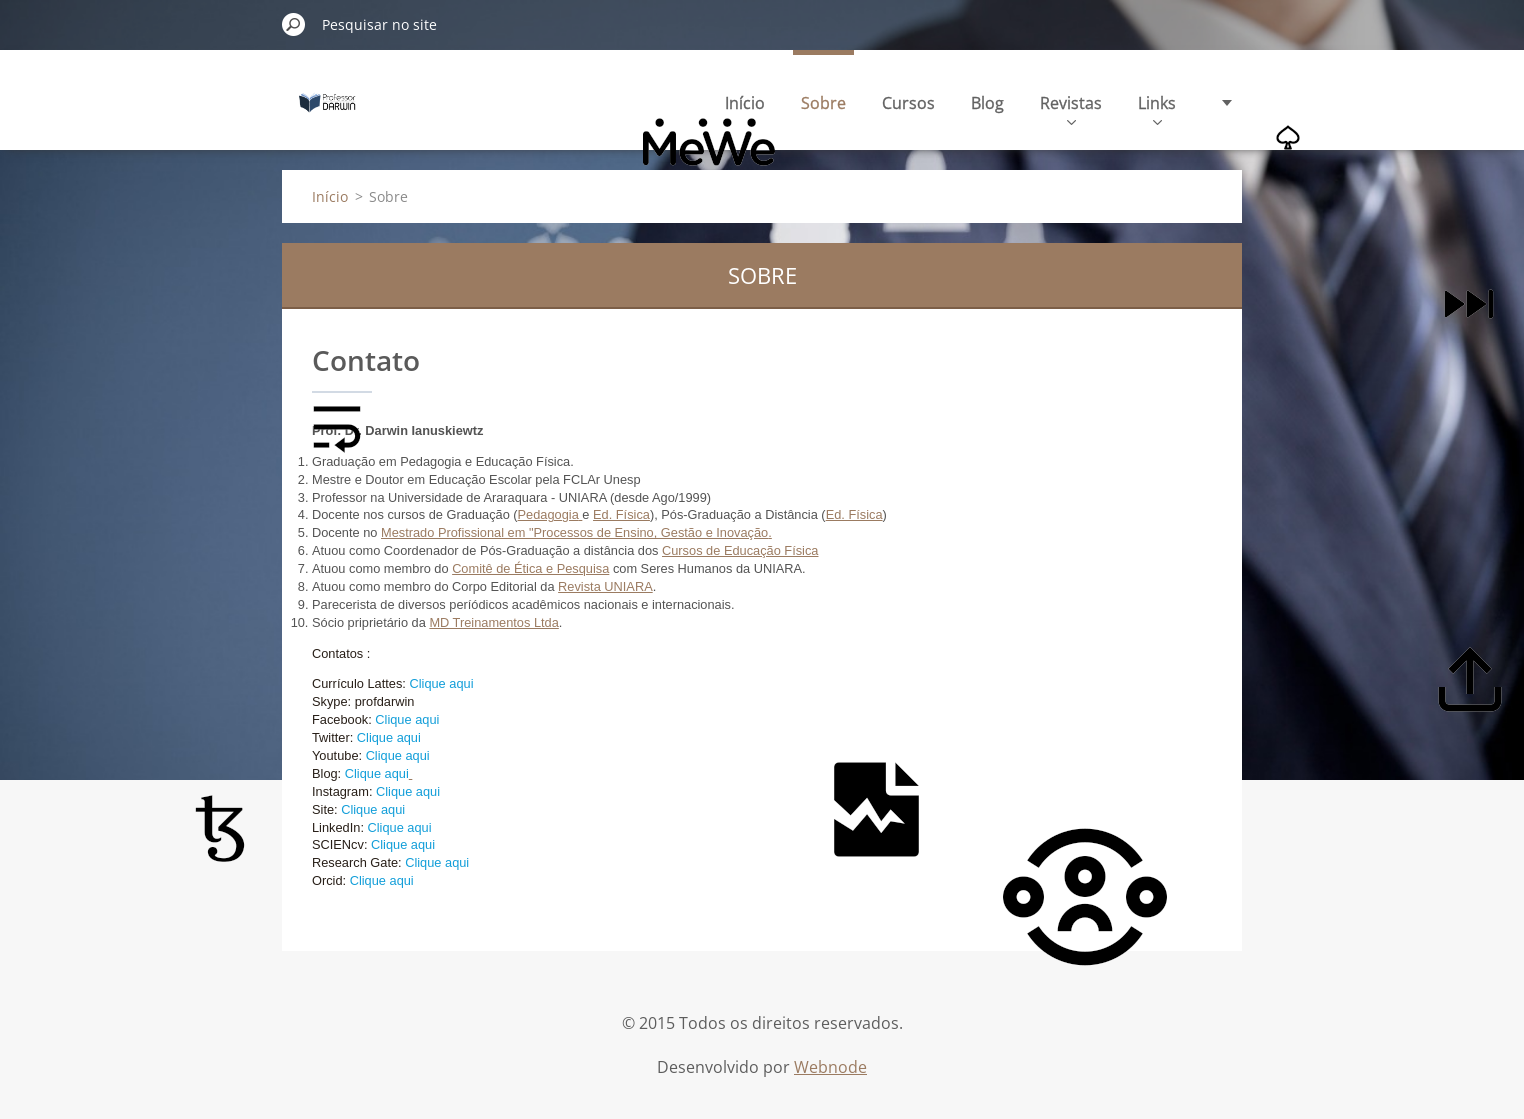 The height and width of the screenshot is (1119, 1524). Describe the element at coordinates (1469, 304) in the screenshot. I see `skip to the end of the track` at that location.